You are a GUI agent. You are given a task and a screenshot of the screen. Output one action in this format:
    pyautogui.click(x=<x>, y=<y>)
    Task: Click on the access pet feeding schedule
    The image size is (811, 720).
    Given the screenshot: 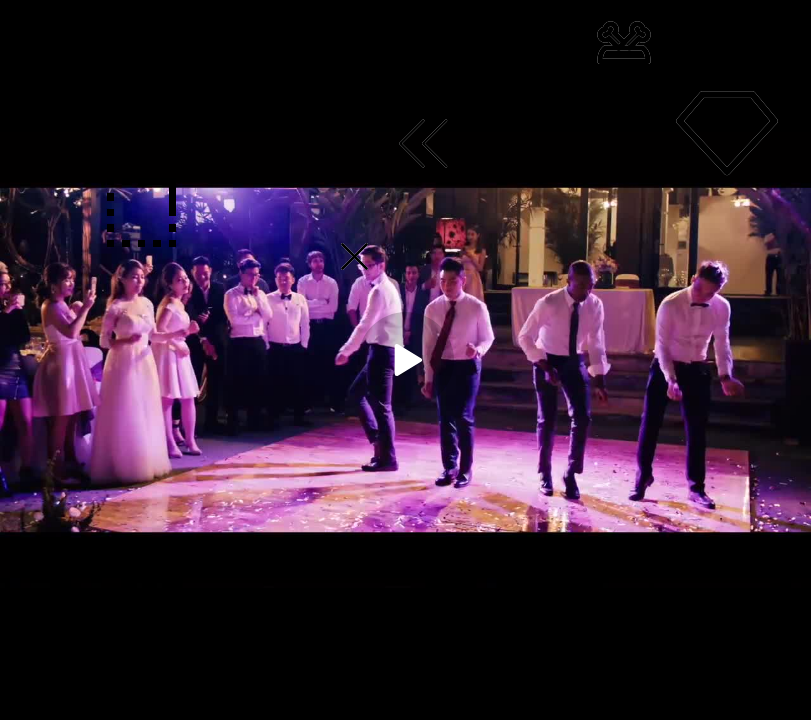 What is the action you would take?
    pyautogui.click(x=624, y=40)
    